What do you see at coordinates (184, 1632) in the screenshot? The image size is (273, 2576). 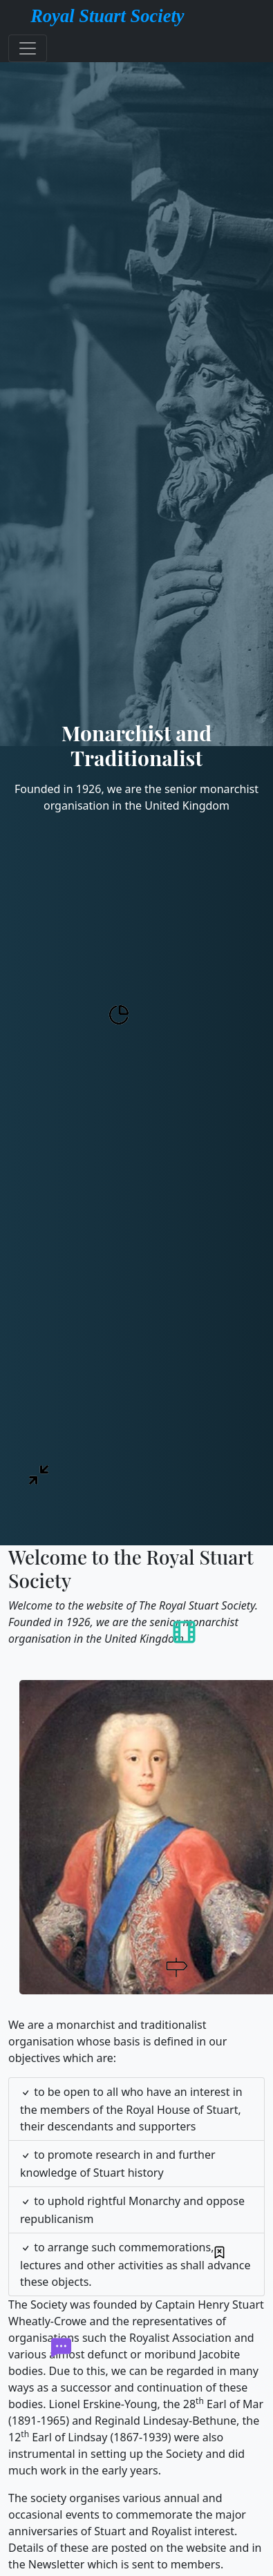 I see `access video or movie content` at bounding box center [184, 1632].